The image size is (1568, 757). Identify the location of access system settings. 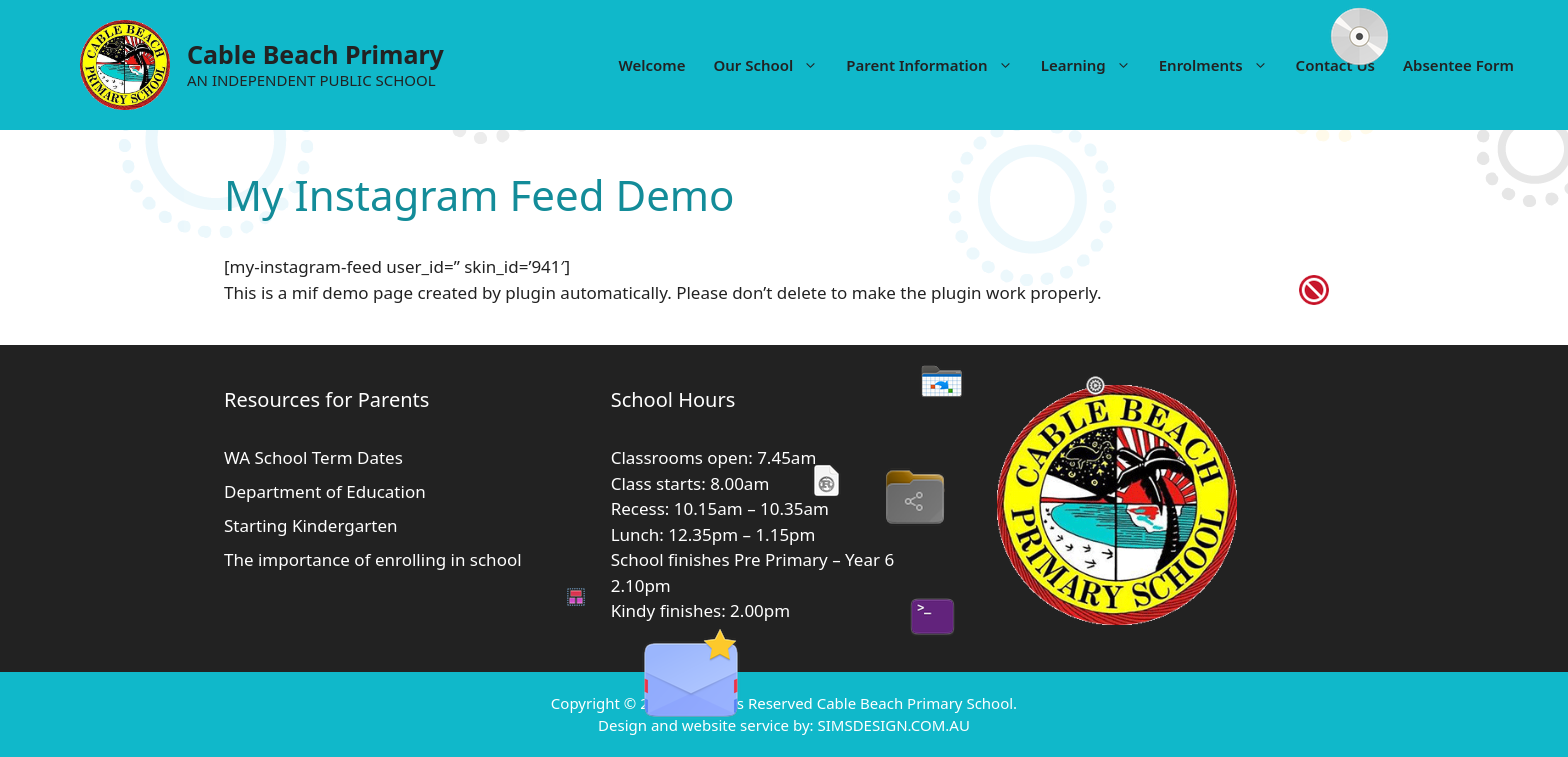
(1095, 385).